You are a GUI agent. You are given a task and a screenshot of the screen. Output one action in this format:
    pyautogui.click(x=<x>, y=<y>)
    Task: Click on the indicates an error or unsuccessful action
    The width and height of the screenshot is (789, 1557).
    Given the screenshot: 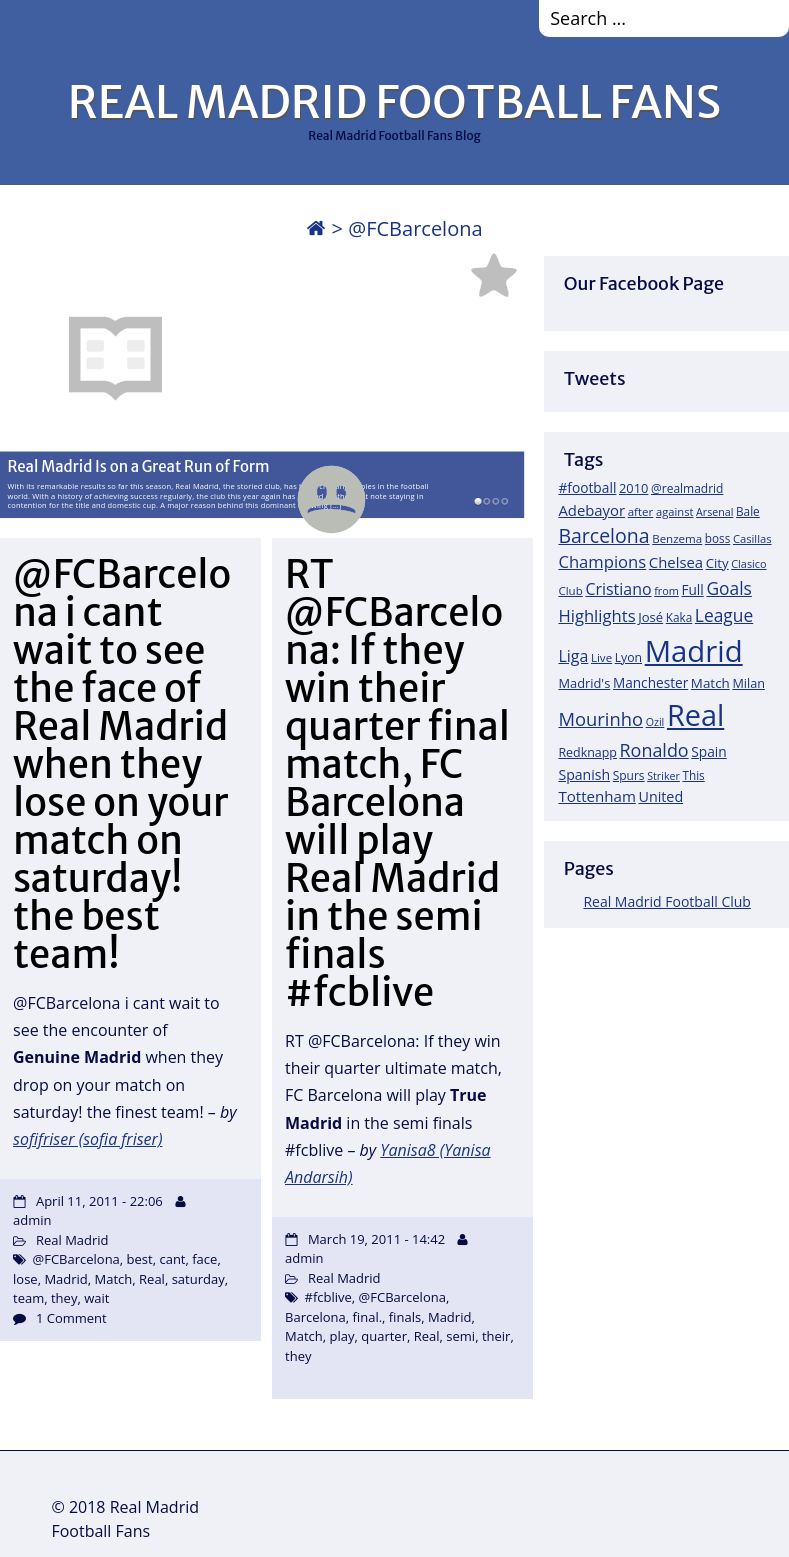 What is the action you would take?
    pyautogui.click(x=331, y=499)
    